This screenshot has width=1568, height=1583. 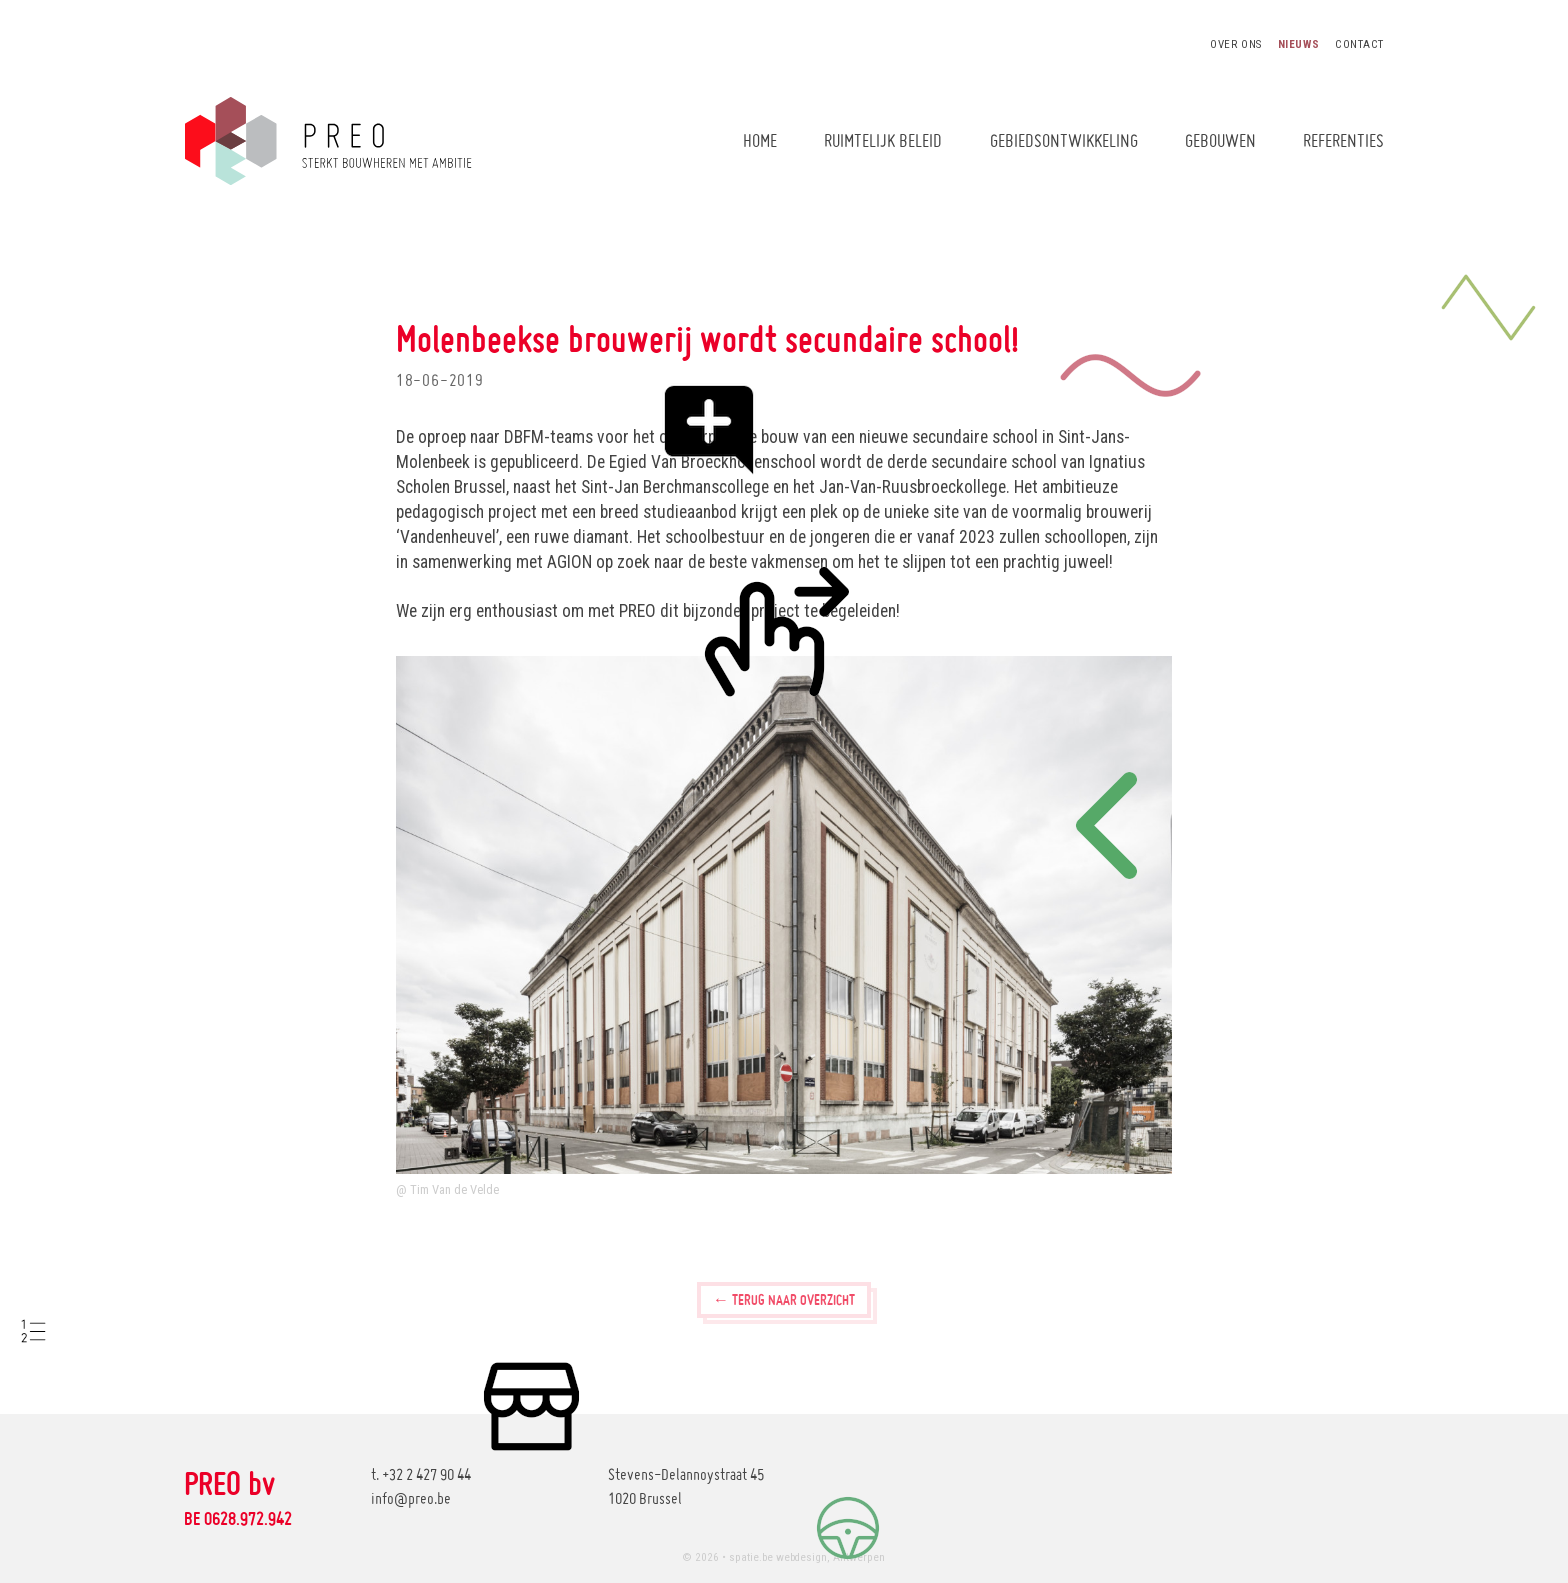 What do you see at coordinates (709, 430) in the screenshot?
I see `add a new comment` at bounding box center [709, 430].